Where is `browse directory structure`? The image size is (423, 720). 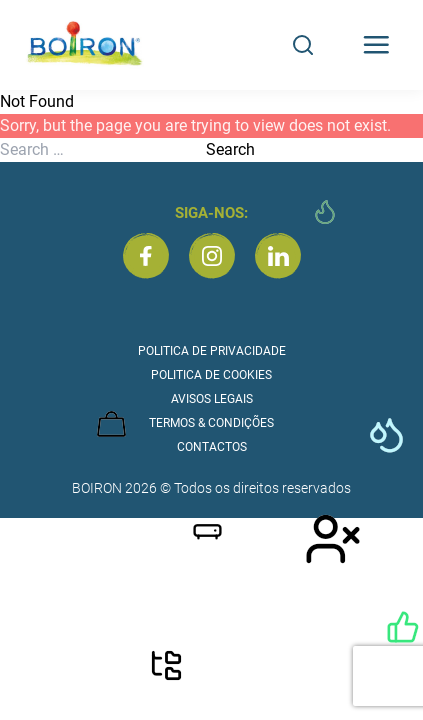
browse directory structure is located at coordinates (166, 665).